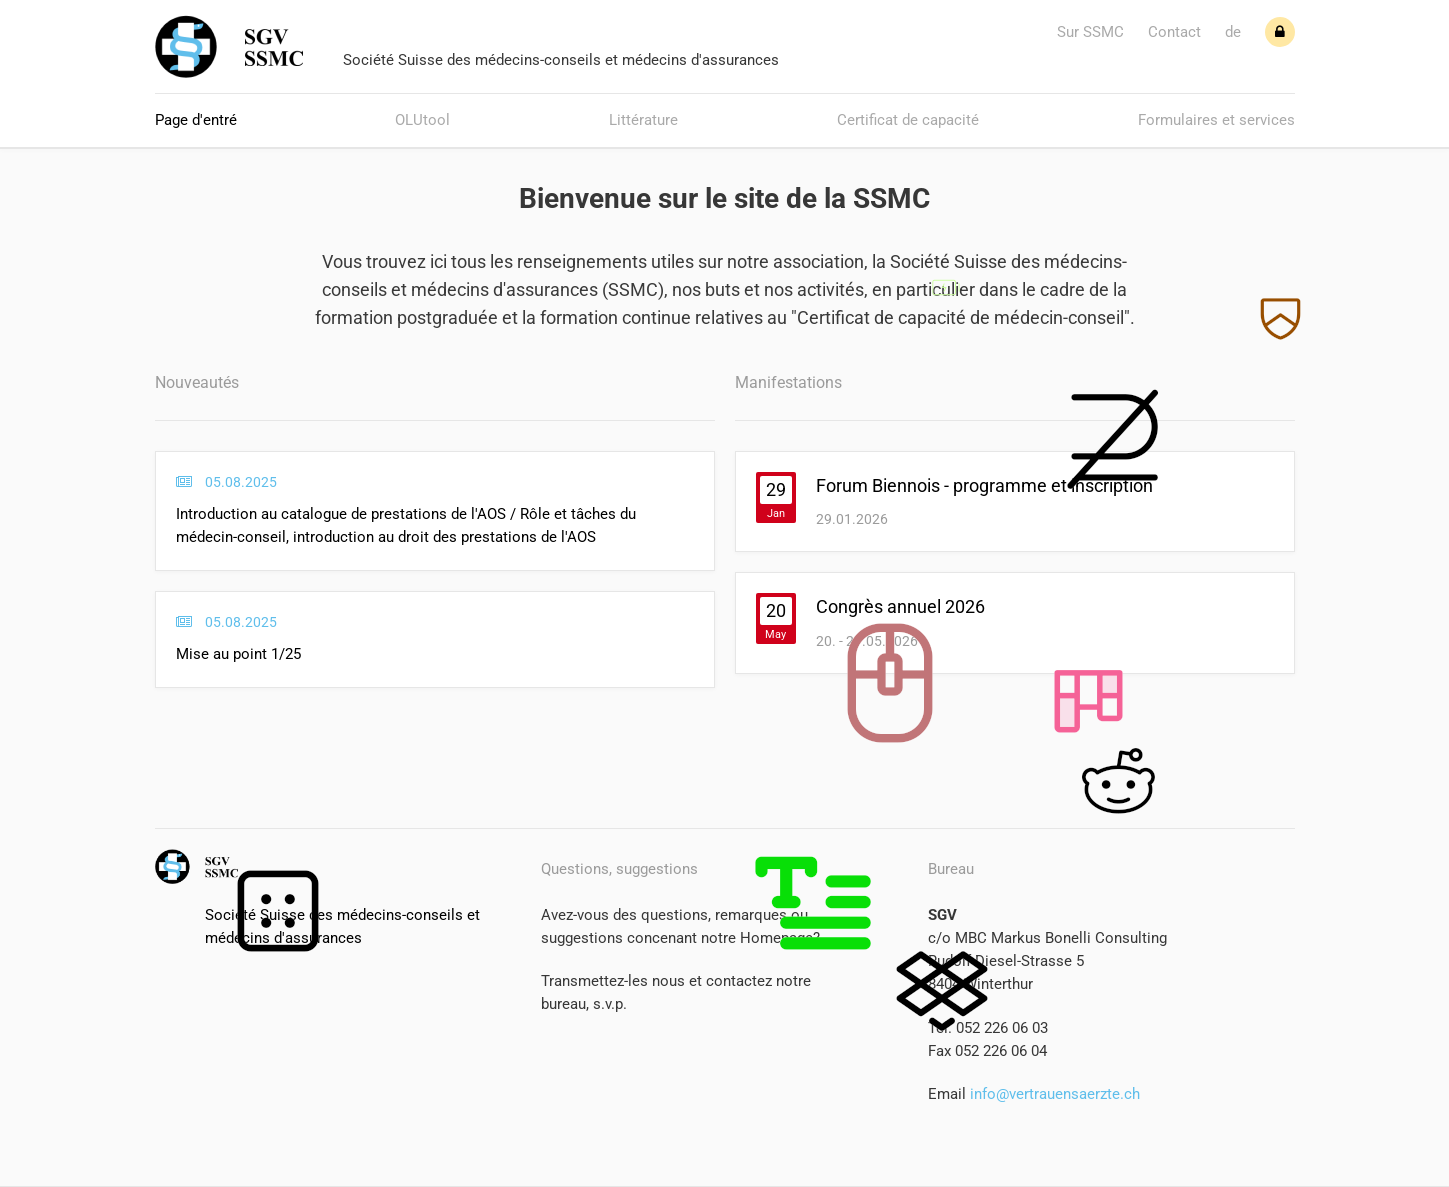 This screenshot has width=1449, height=1187. I want to click on indicates "not superset of" mathematical relationship, so click(1112, 439).